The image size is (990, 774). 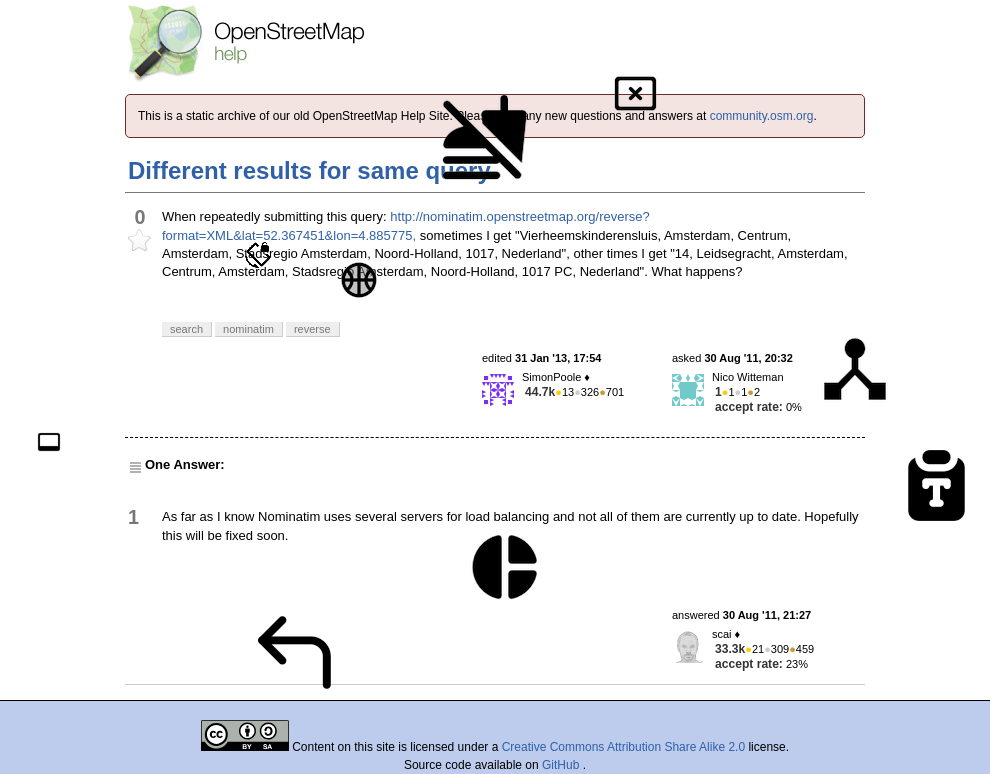 What do you see at coordinates (635, 93) in the screenshot?
I see `cancel or close a presentation` at bounding box center [635, 93].